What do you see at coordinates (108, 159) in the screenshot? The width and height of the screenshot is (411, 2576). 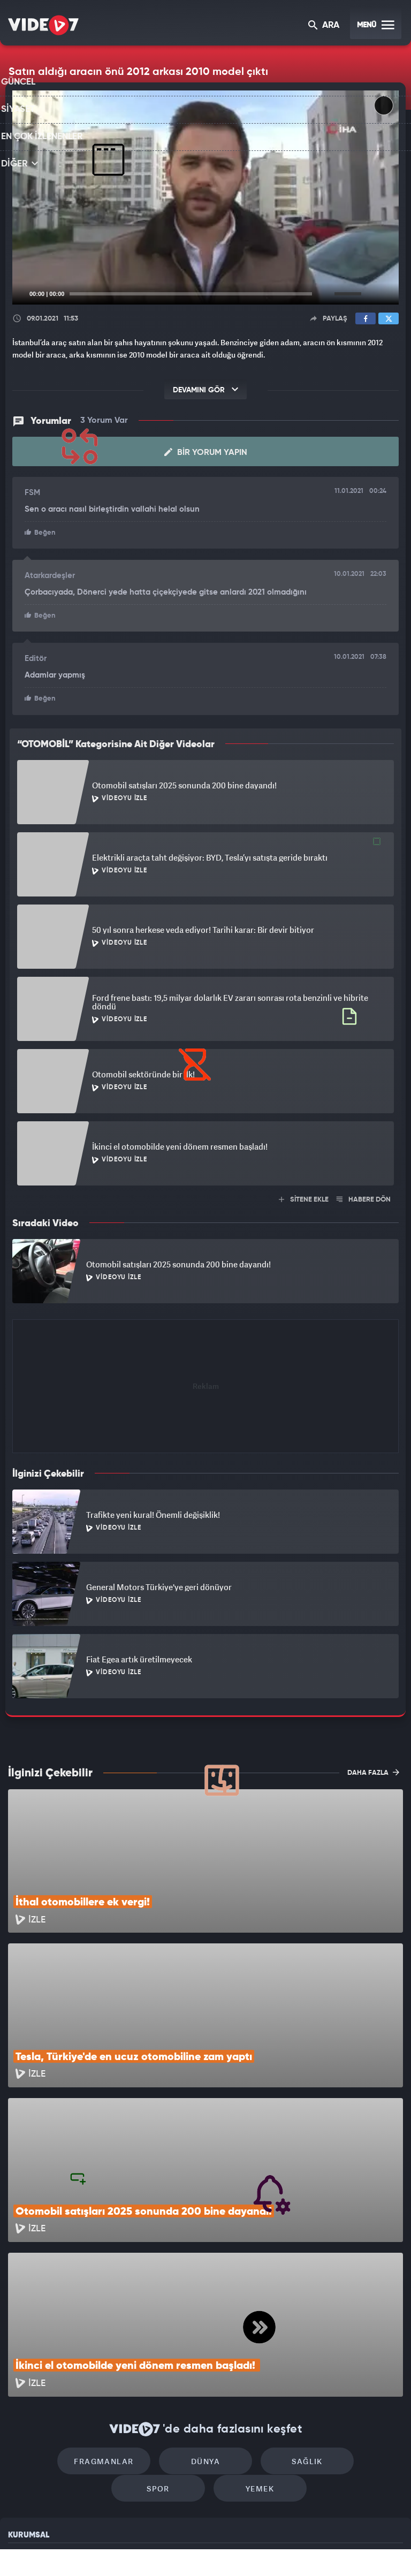 I see `toggle the menubar visibility` at bounding box center [108, 159].